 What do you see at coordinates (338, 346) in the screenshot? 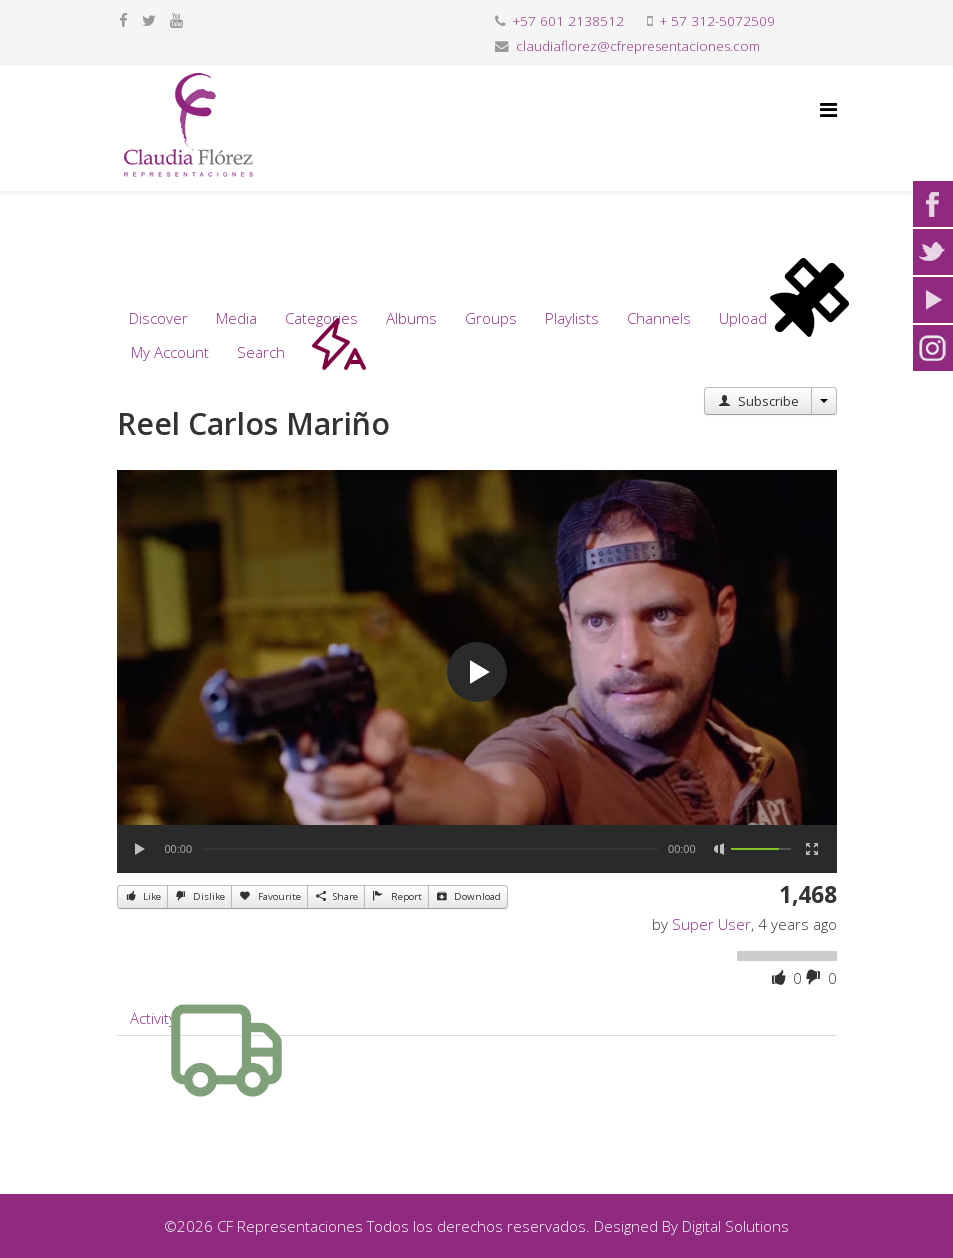
I see `toggle auto-flash mode for camera` at bounding box center [338, 346].